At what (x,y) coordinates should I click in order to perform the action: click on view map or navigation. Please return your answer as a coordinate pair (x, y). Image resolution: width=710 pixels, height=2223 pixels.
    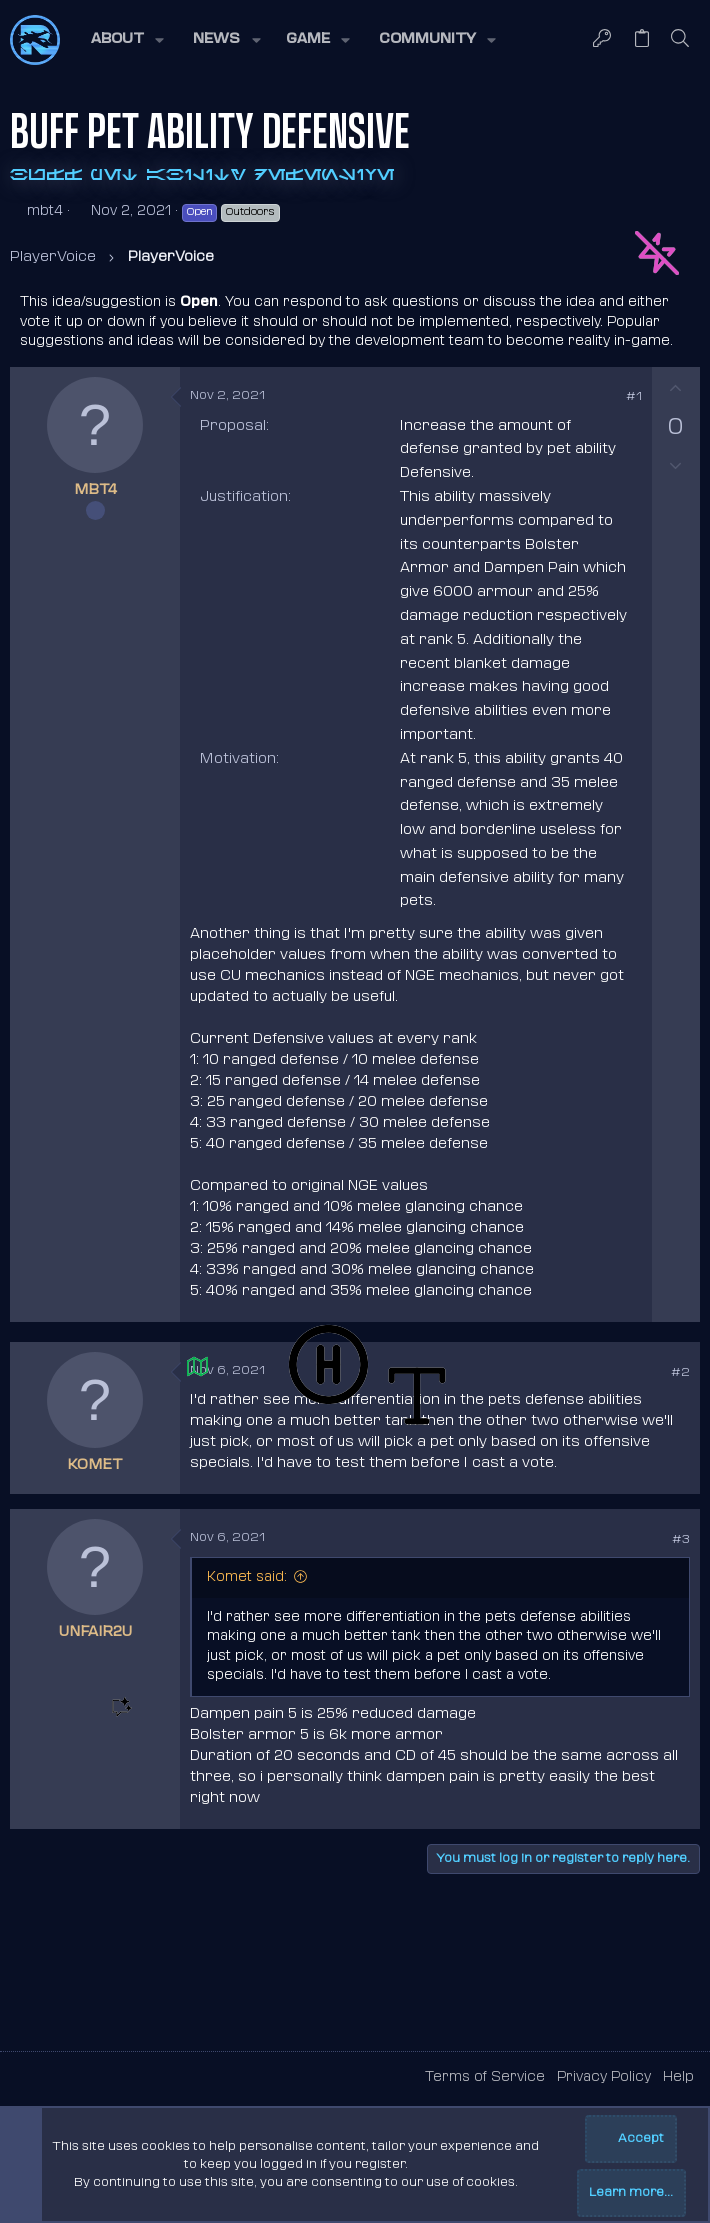
    Looking at the image, I should click on (197, 1366).